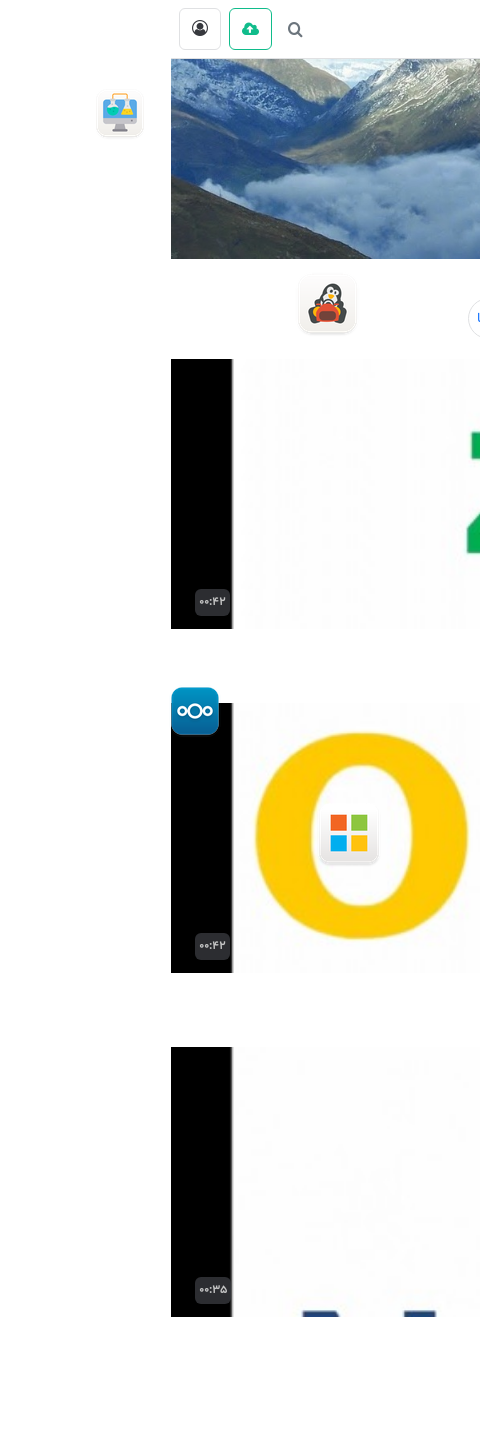 This screenshot has height=1455, width=480. Describe the element at coordinates (349, 833) in the screenshot. I see `open the MSN app` at that location.